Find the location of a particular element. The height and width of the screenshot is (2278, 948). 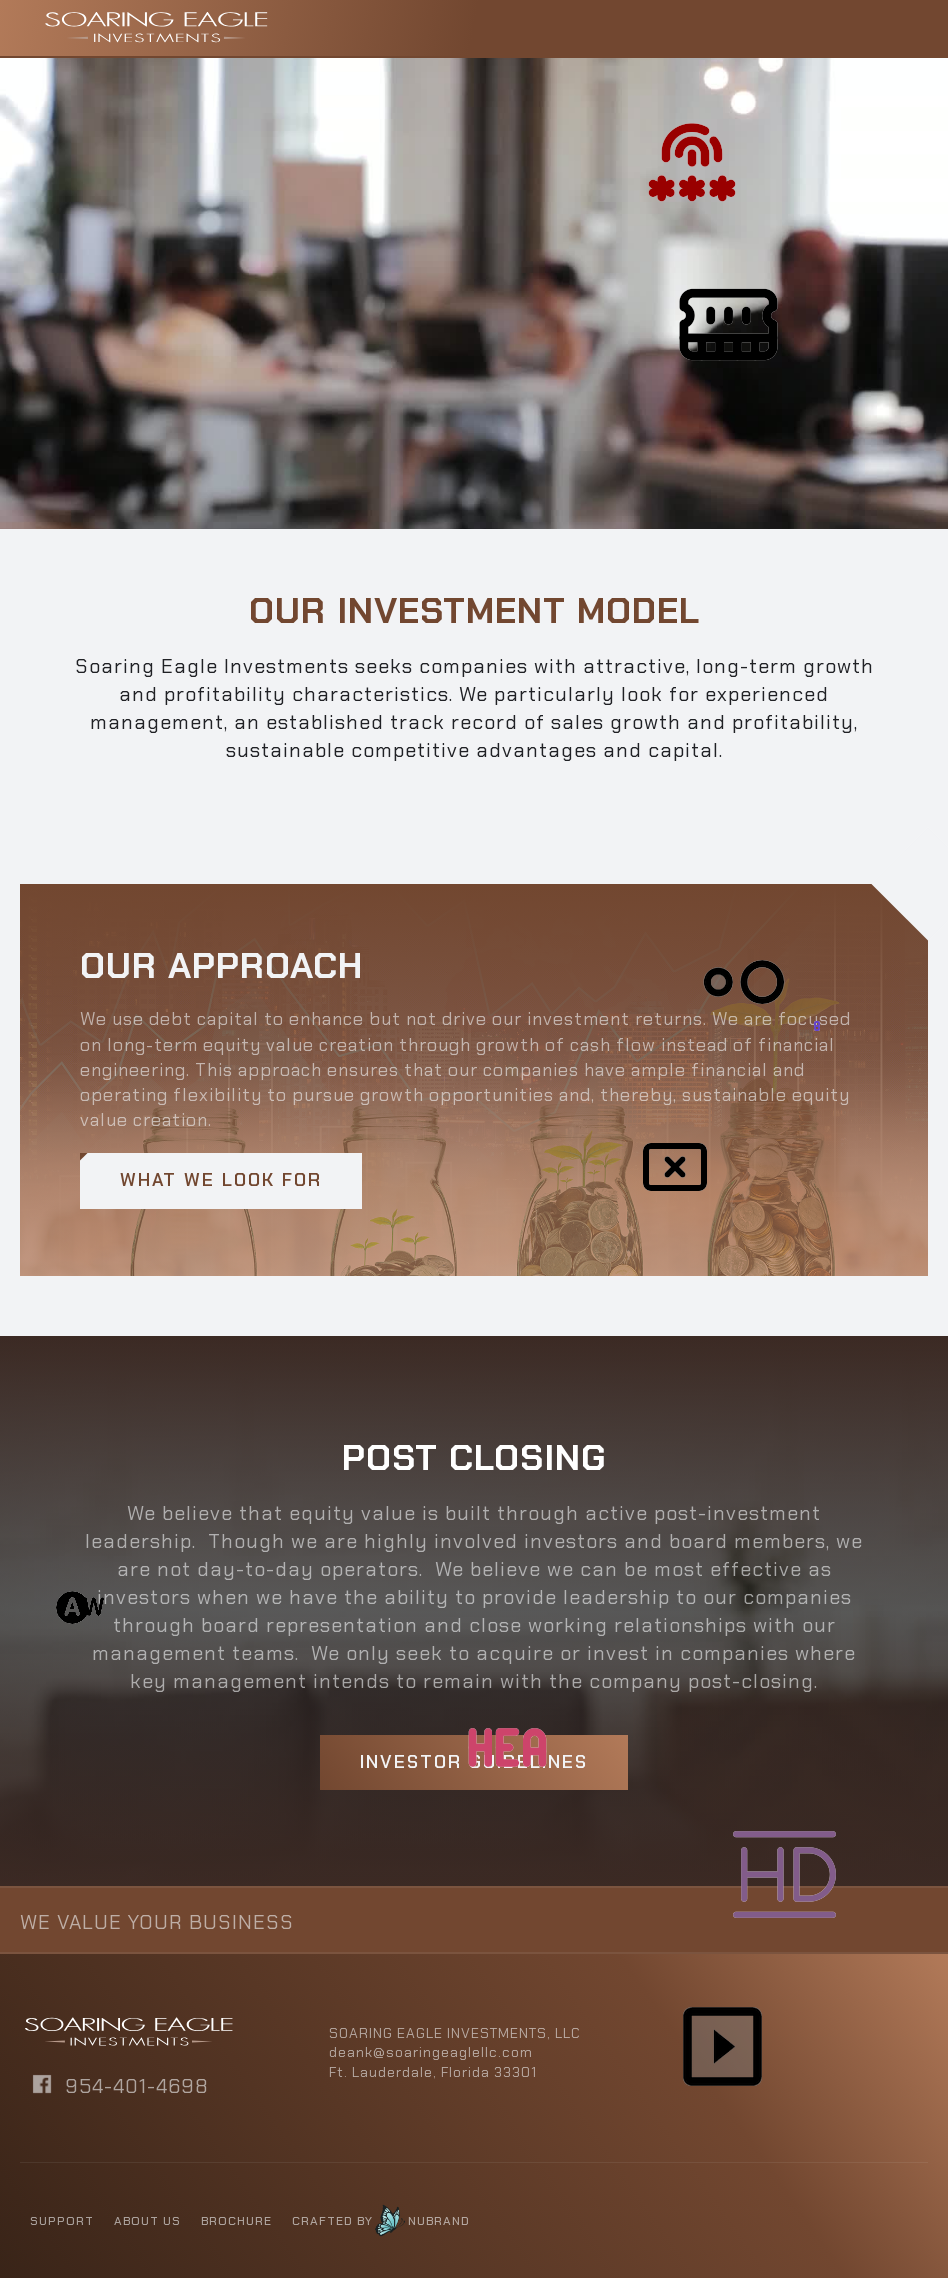

close or dismiss a window is located at coordinates (675, 1167).